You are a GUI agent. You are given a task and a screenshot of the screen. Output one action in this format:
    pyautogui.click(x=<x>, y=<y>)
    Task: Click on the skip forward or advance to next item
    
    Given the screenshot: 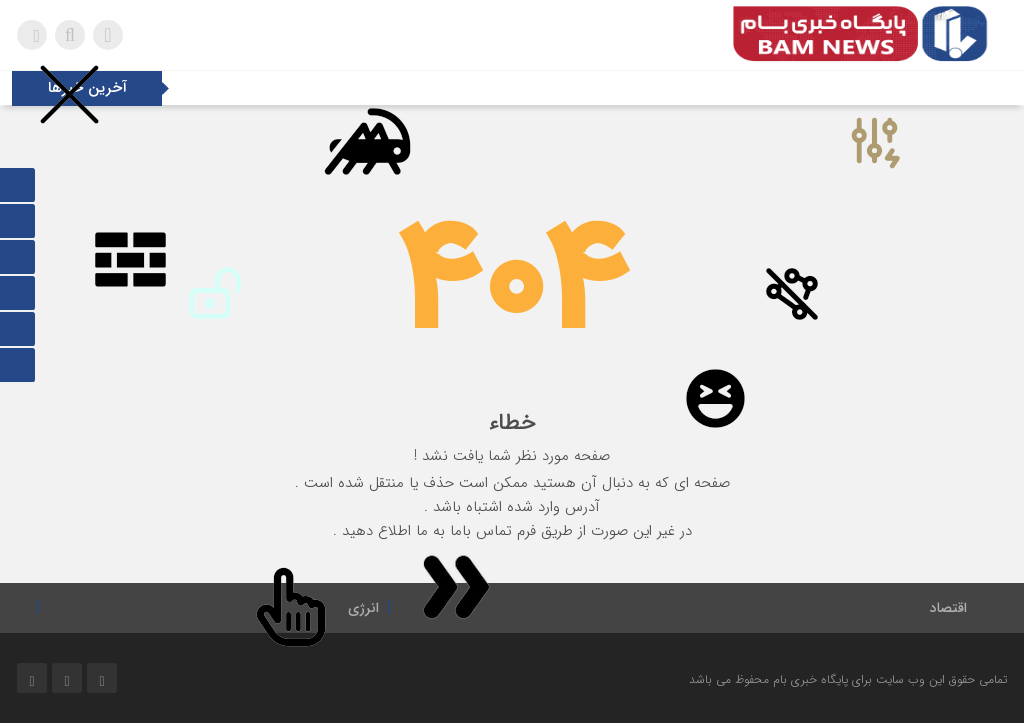 What is the action you would take?
    pyautogui.click(x=452, y=587)
    